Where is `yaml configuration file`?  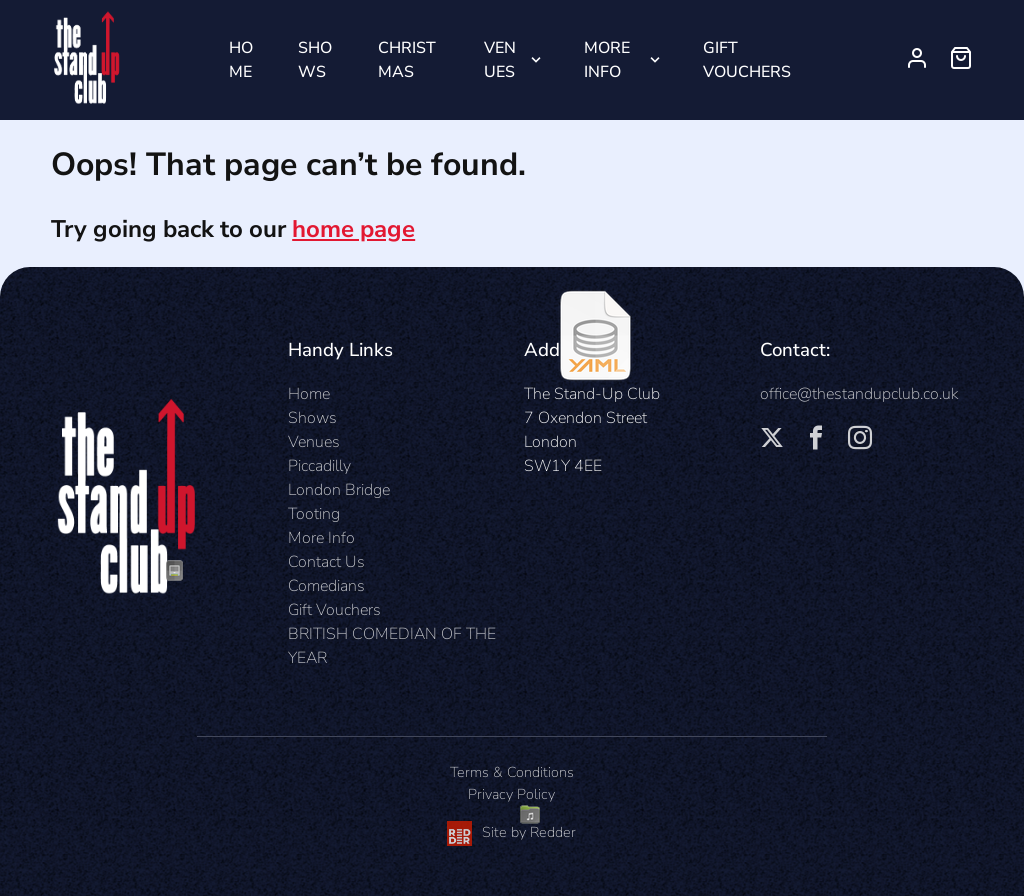 yaml configuration file is located at coordinates (595, 335).